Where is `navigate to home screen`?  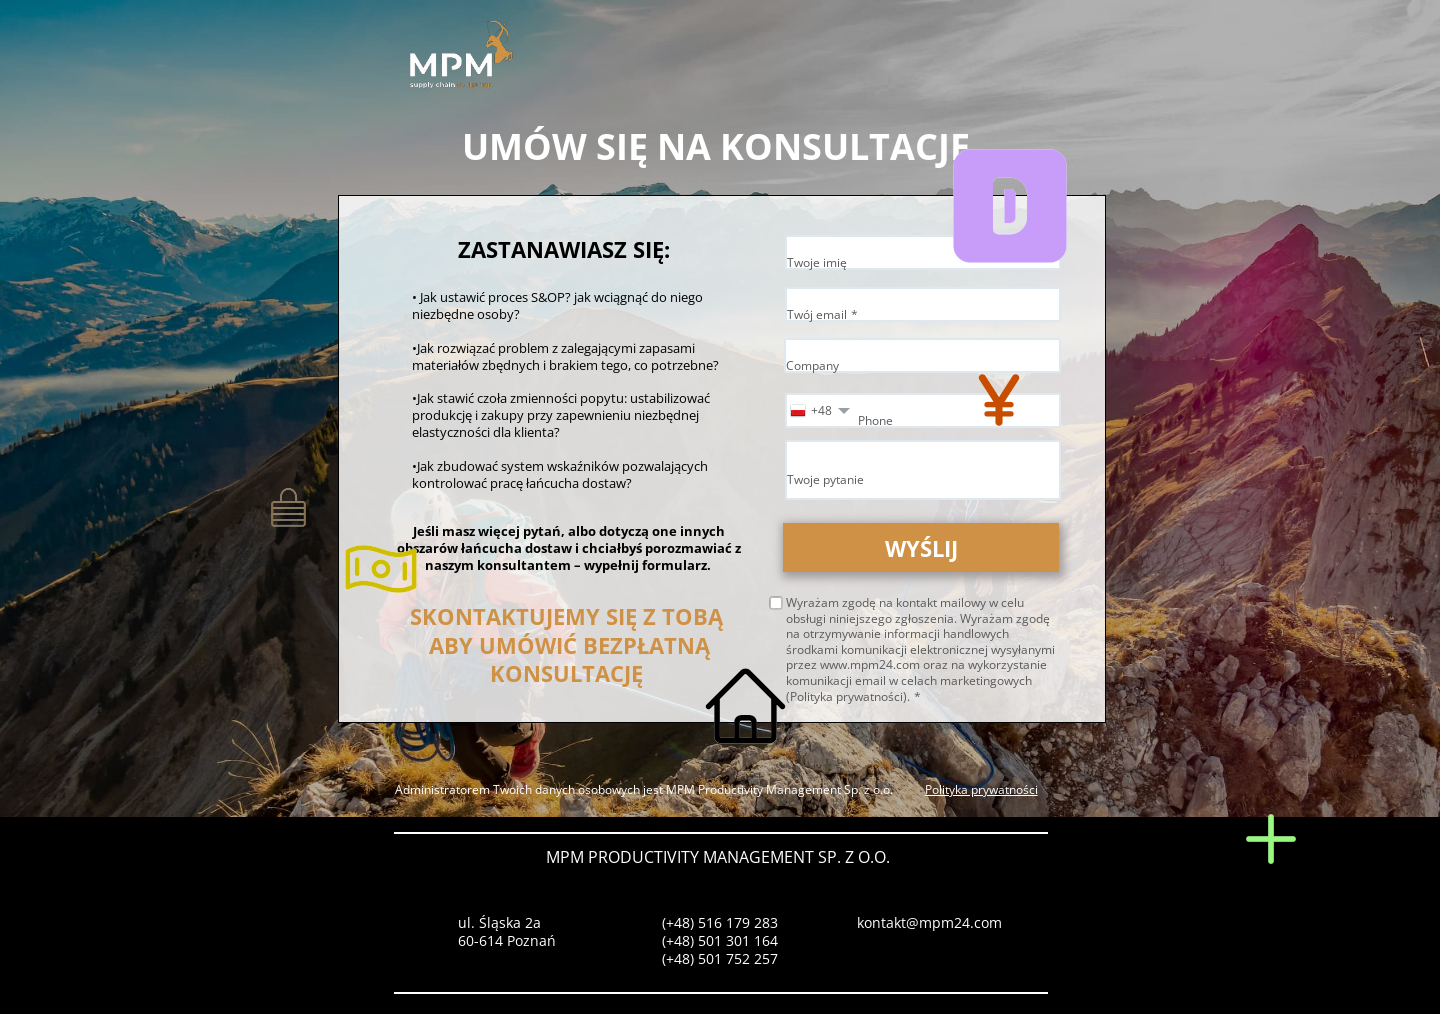
navigate to home screen is located at coordinates (745, 706).